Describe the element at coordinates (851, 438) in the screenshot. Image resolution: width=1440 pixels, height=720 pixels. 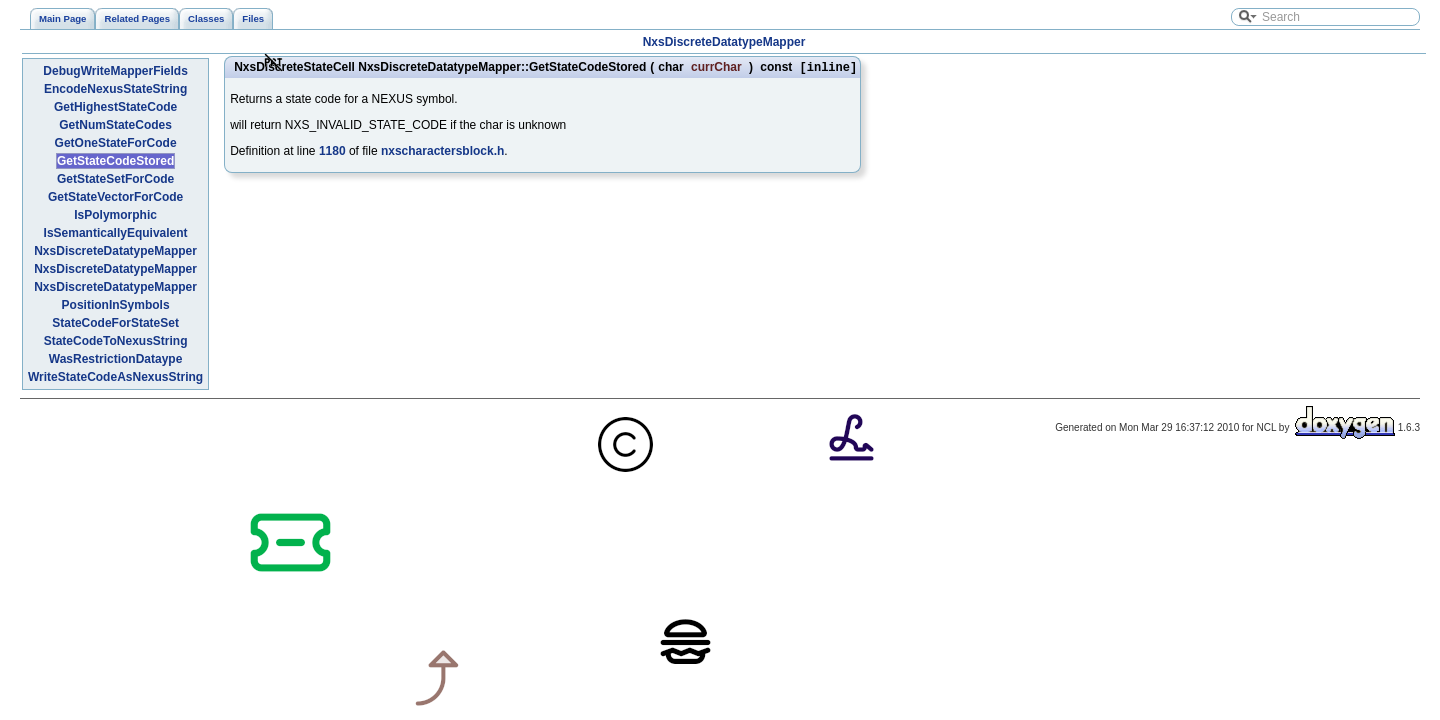
I see `add your signature to a document` at that location.